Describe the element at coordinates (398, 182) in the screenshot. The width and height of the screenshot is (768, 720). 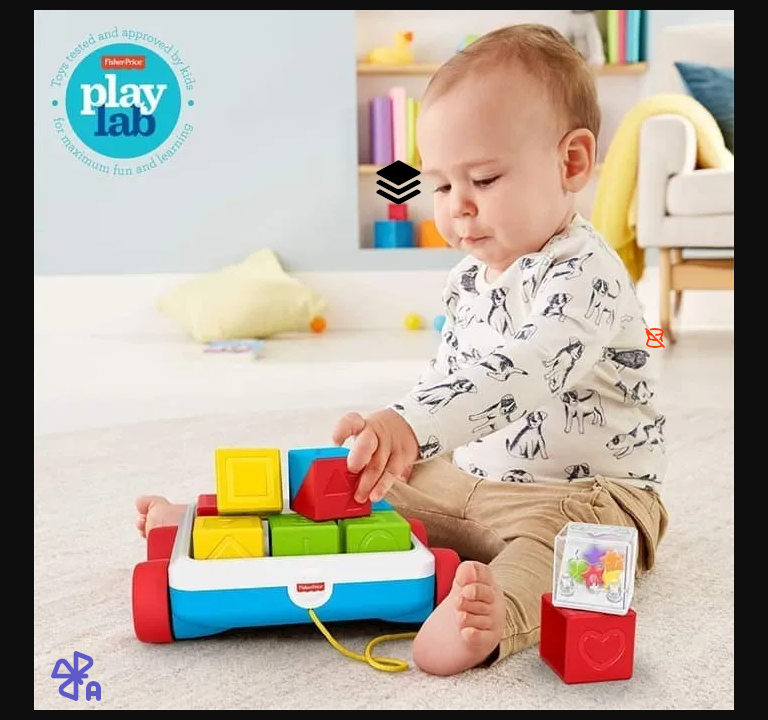
I see `view layers or stacked content` at that location.